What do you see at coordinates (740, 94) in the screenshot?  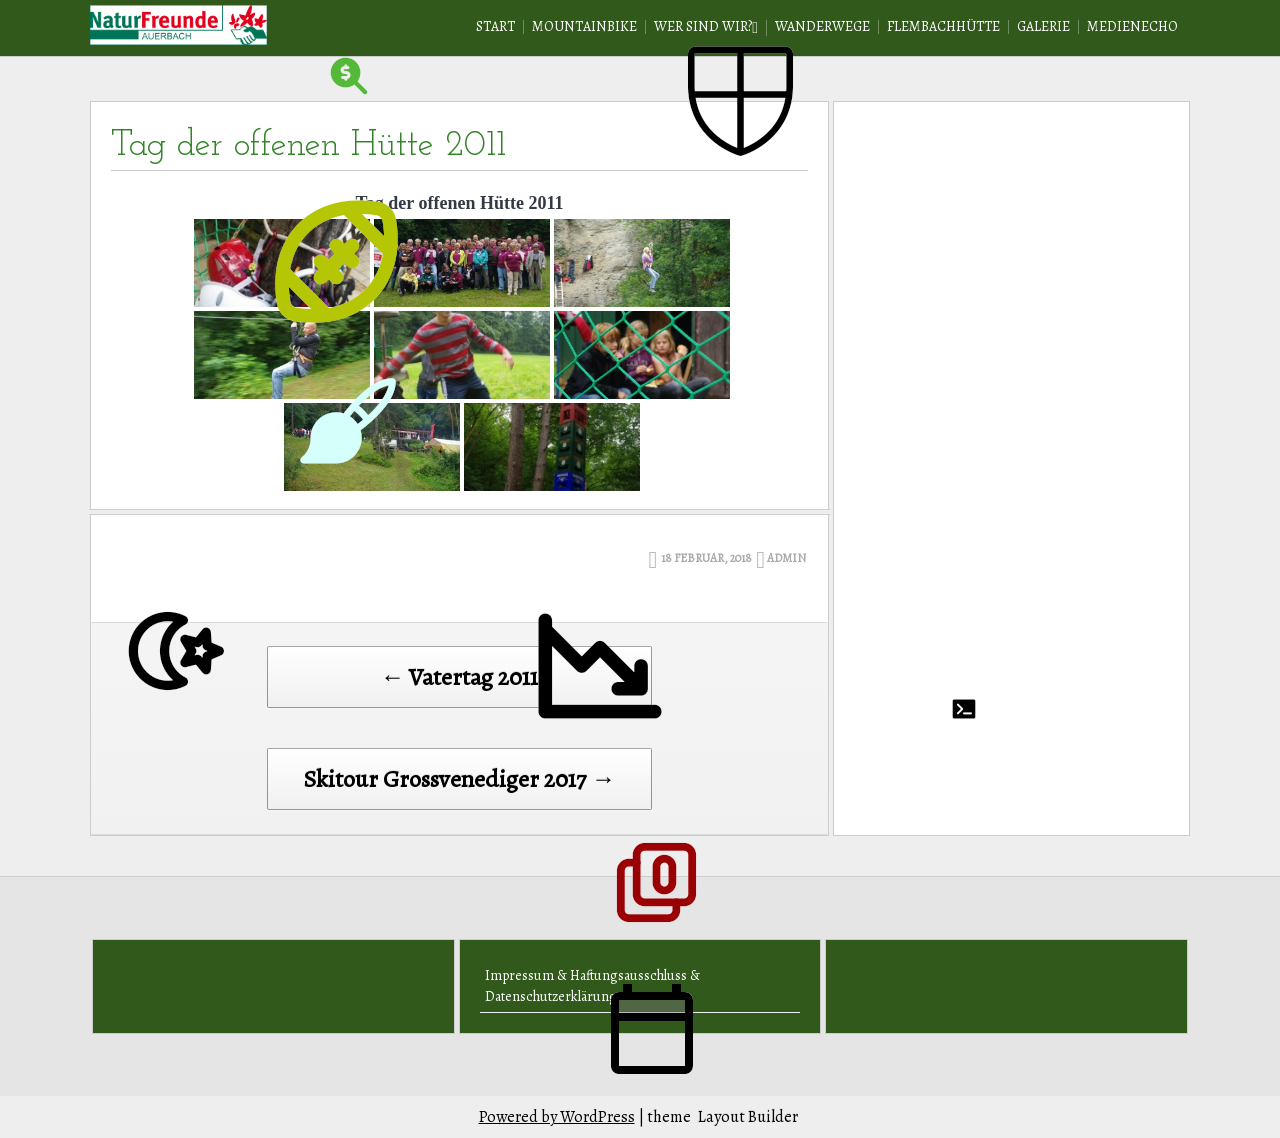 I see `view security or protection settings` at bounding box center [740, 94].